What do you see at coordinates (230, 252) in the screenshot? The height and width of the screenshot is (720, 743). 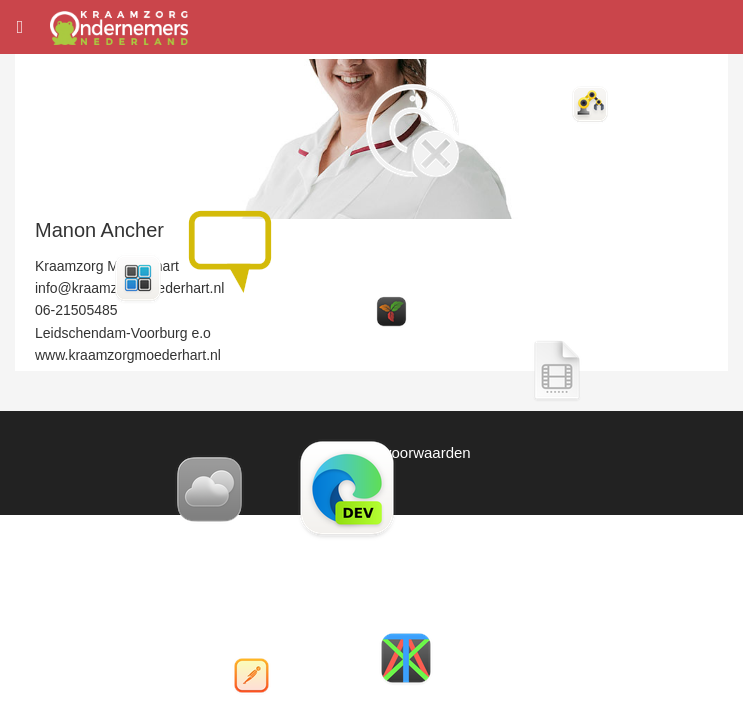 I see `keyboard input language indicator` at bounding box center [230, 252].